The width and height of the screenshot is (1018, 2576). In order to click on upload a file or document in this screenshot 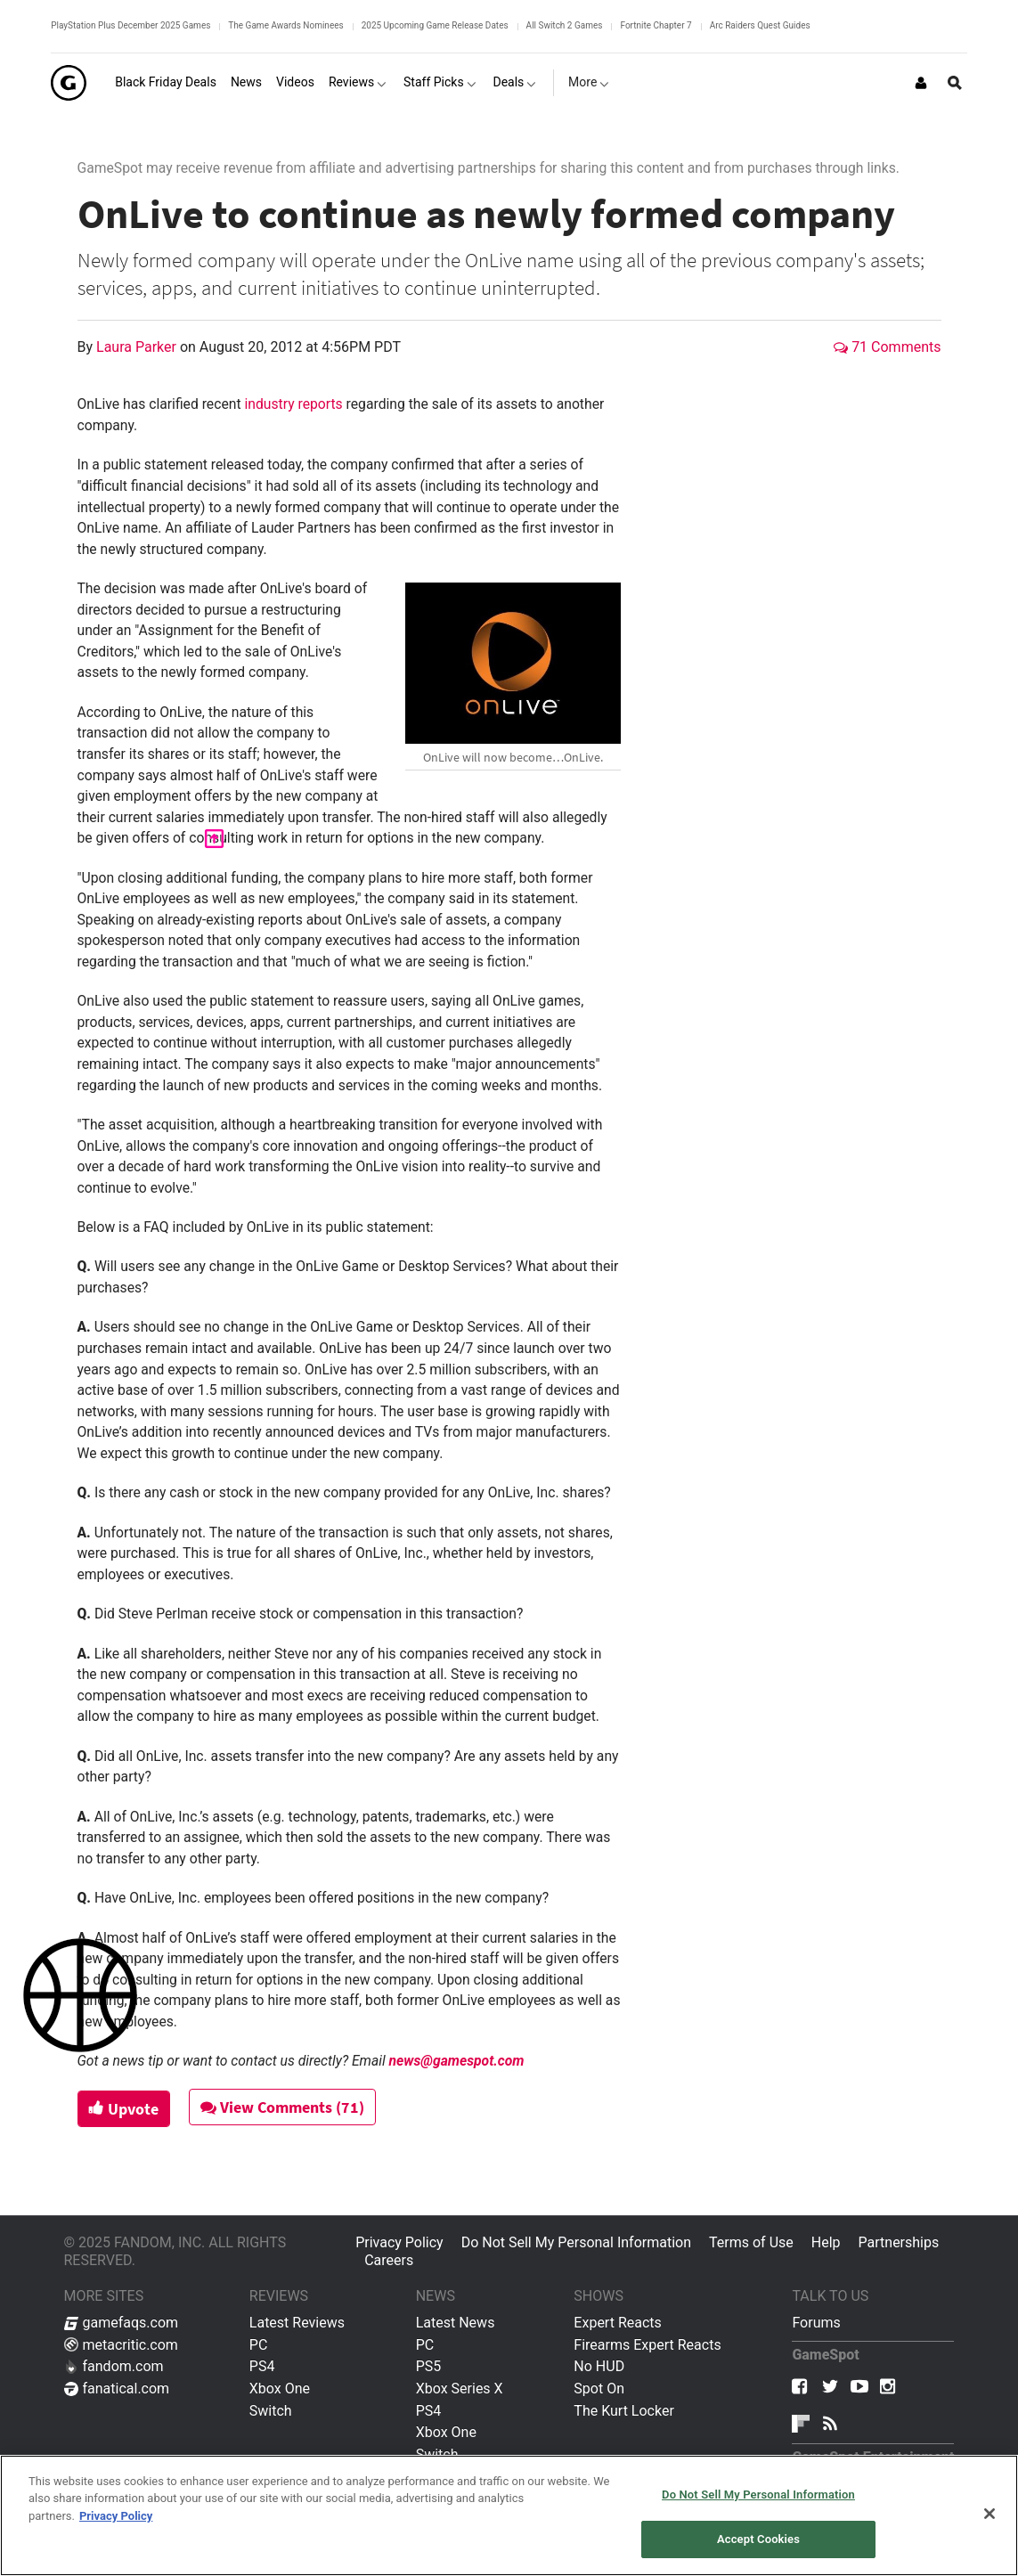, I will do `click(214, 838)`.